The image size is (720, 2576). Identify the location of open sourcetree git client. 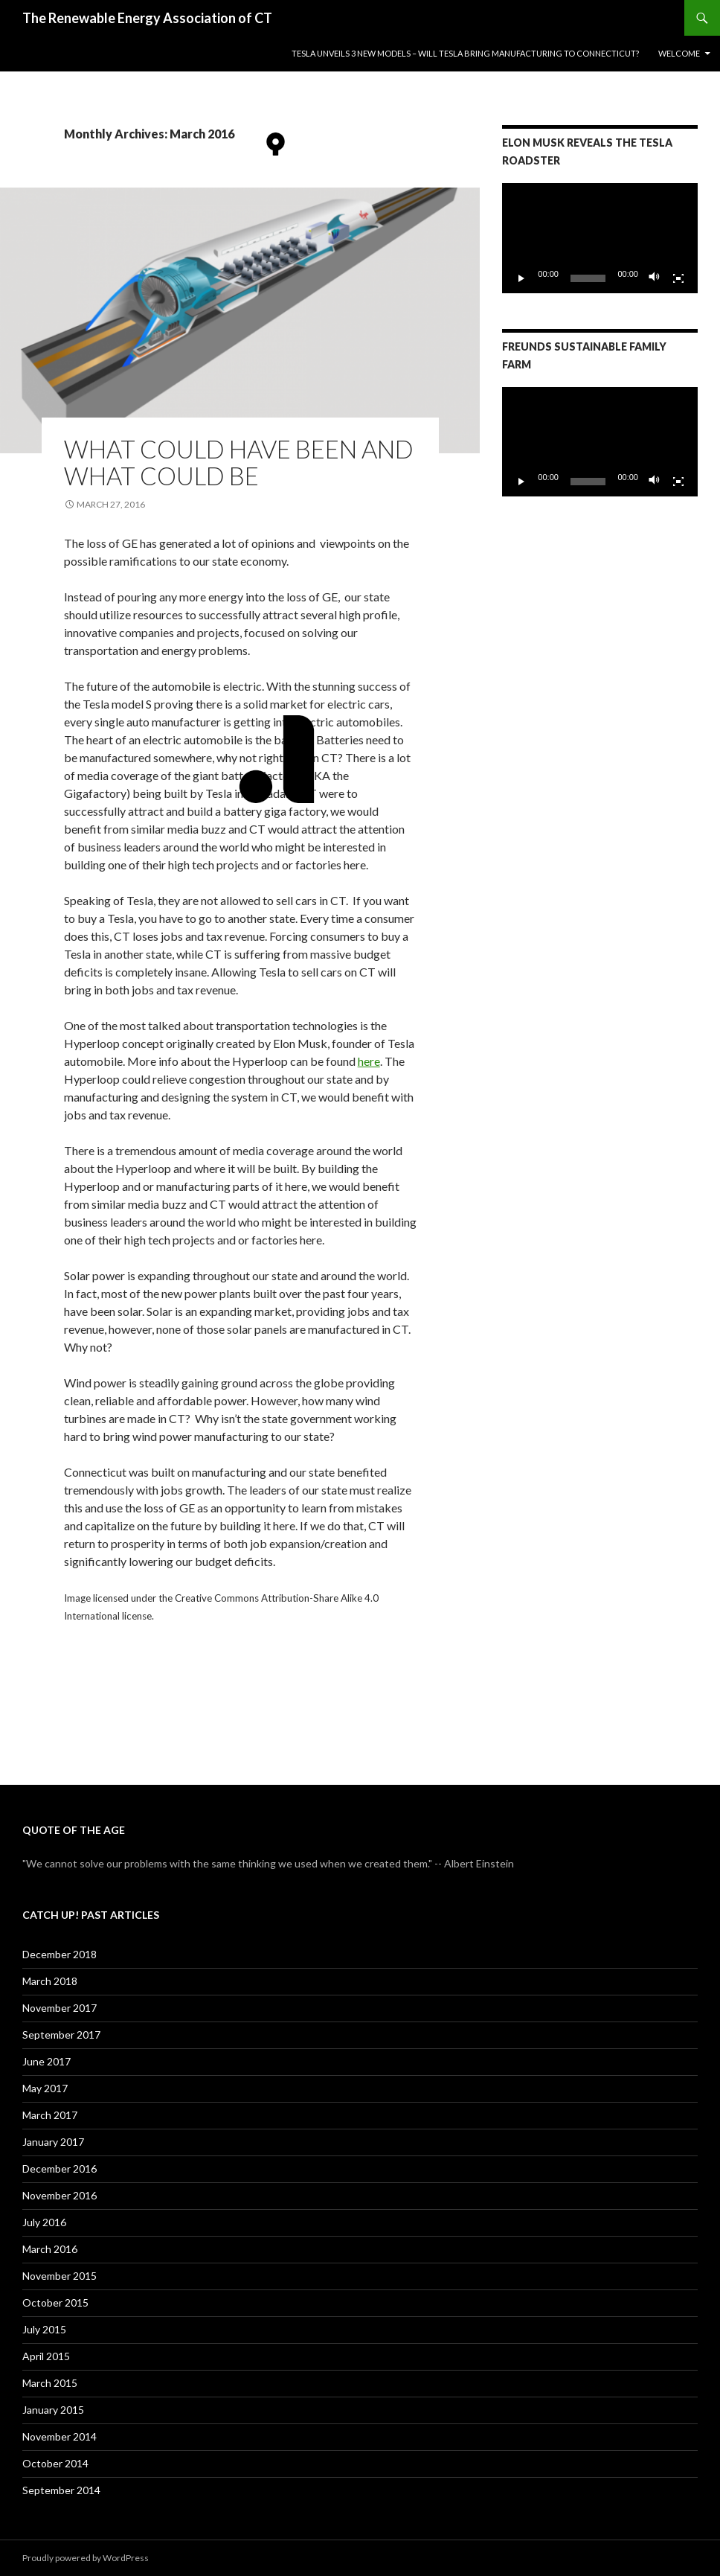
(275, 144).